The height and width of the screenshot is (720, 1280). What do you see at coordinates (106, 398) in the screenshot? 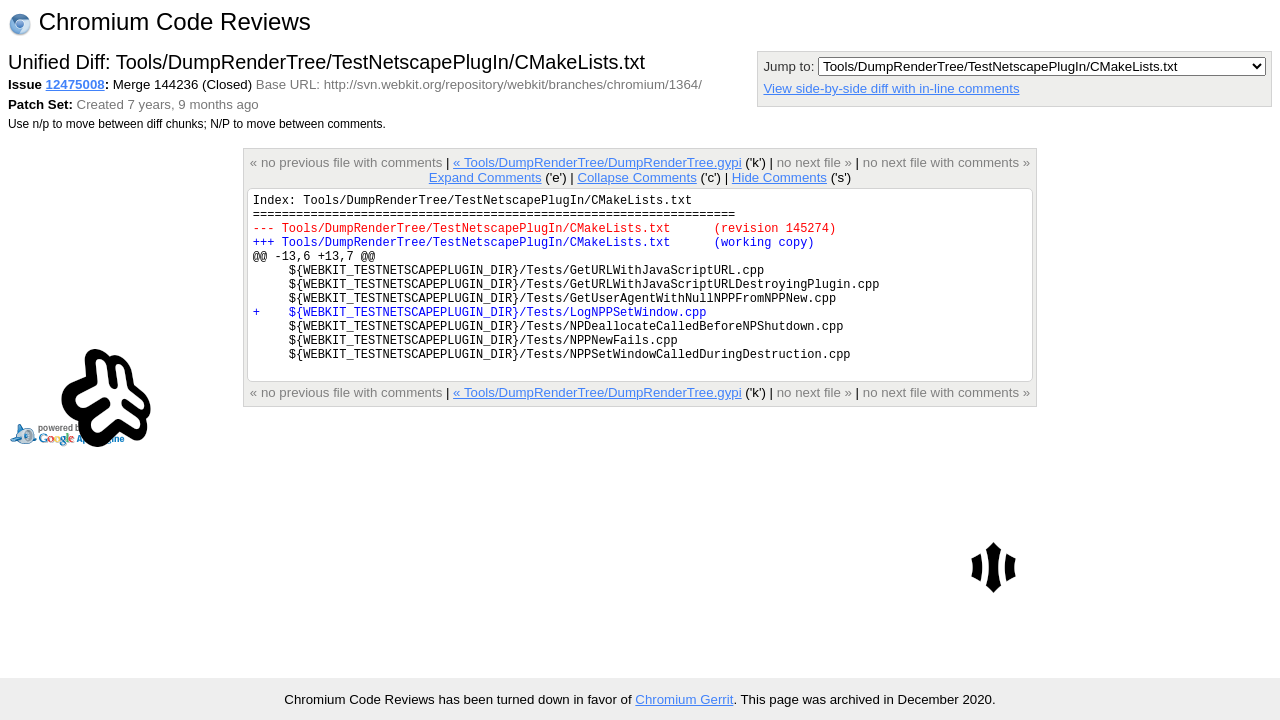
I see `open webmin server administration panel` at bounding box center [106, 398].